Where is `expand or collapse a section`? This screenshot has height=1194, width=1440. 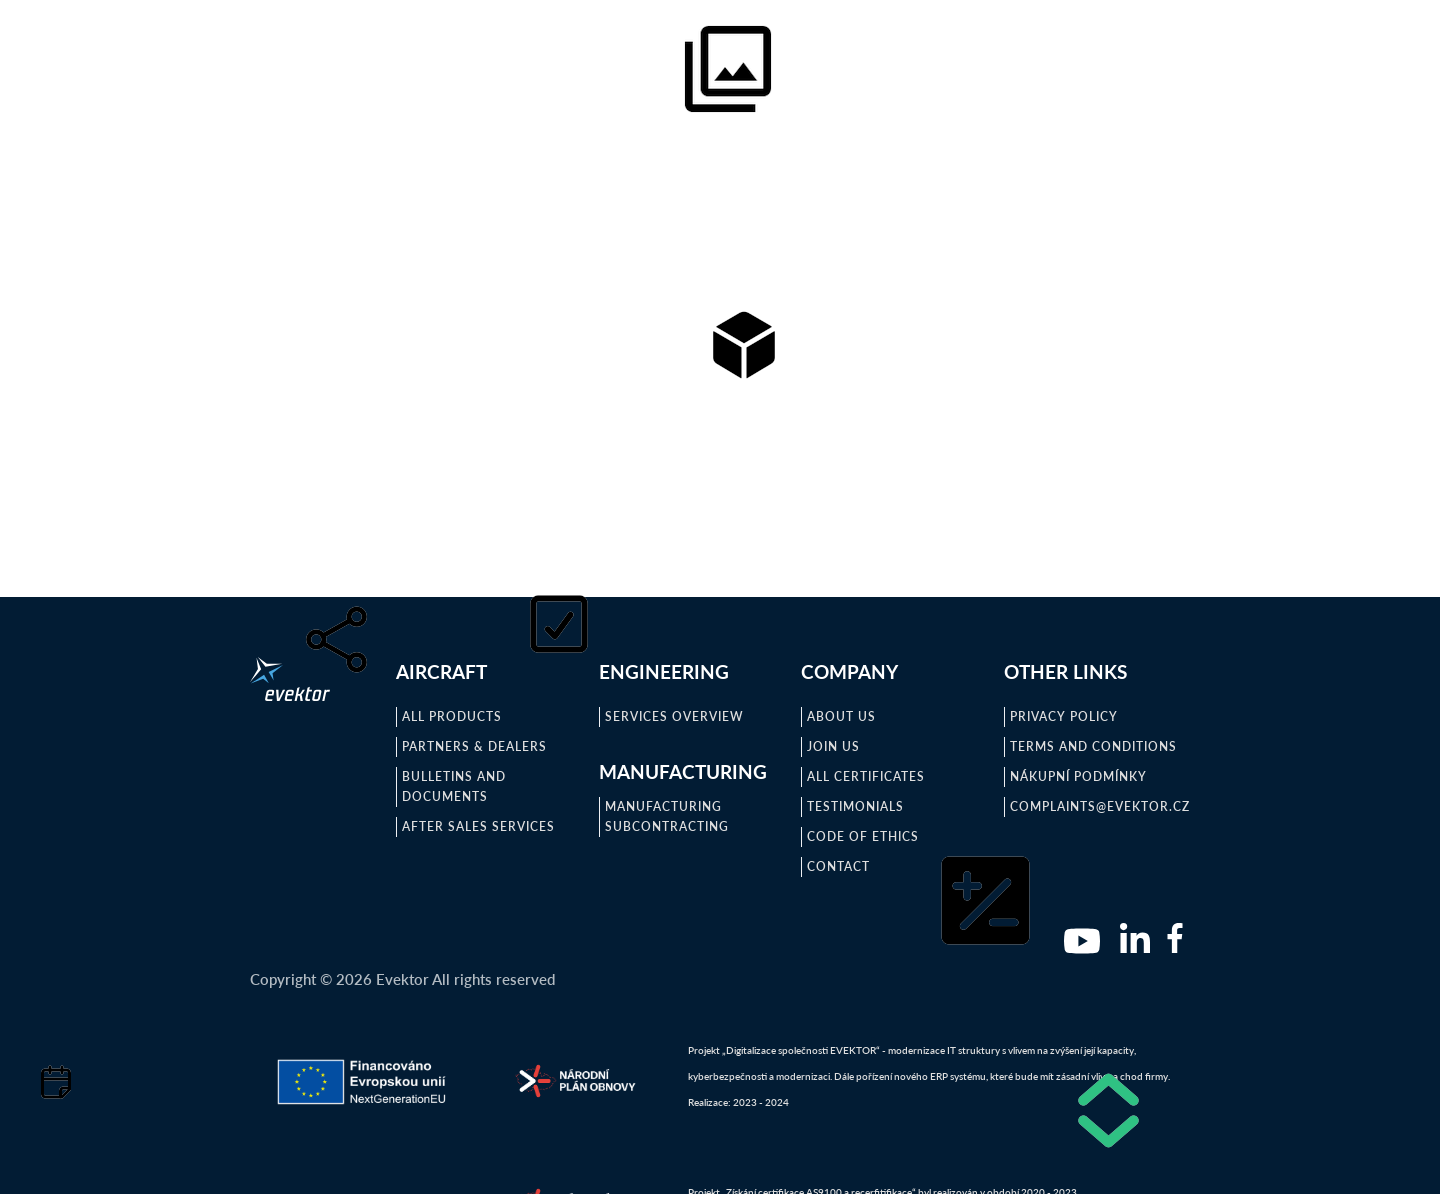
expand or collapse a section is located at coordinates (1108, 1110).